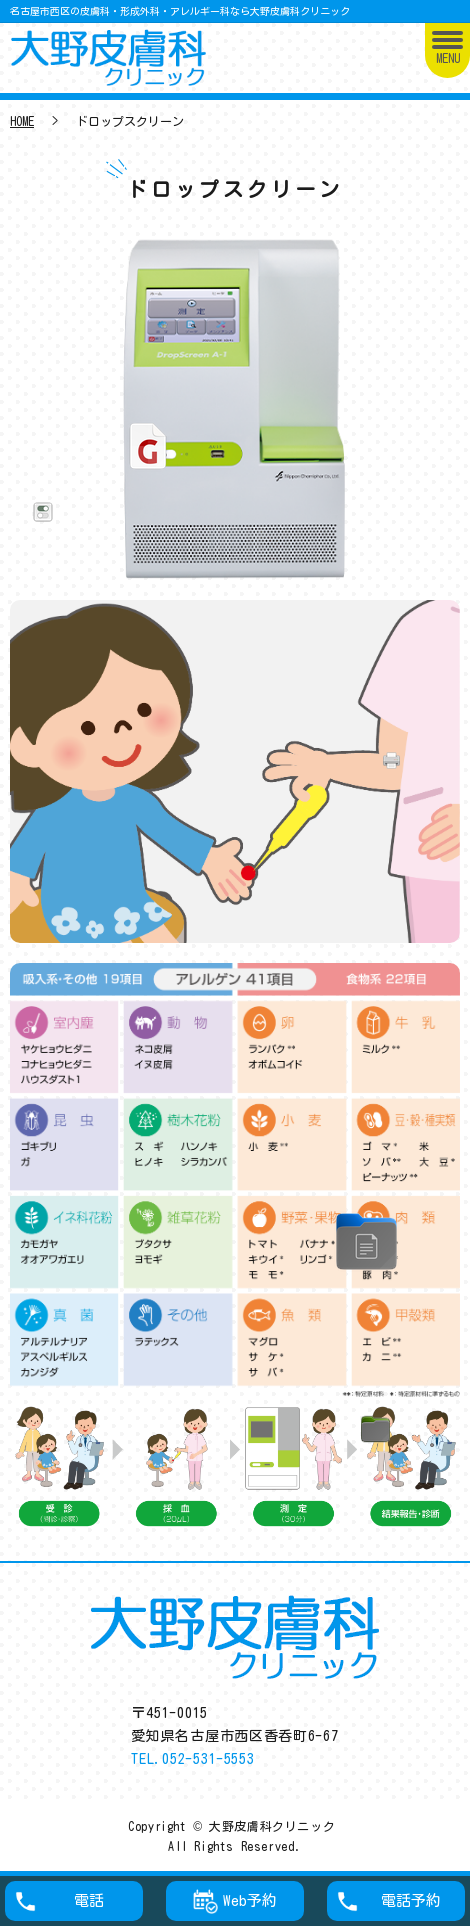 This screenshot has height=1926, width=470. I want to click on open your documents folder, so click(366, 1241).